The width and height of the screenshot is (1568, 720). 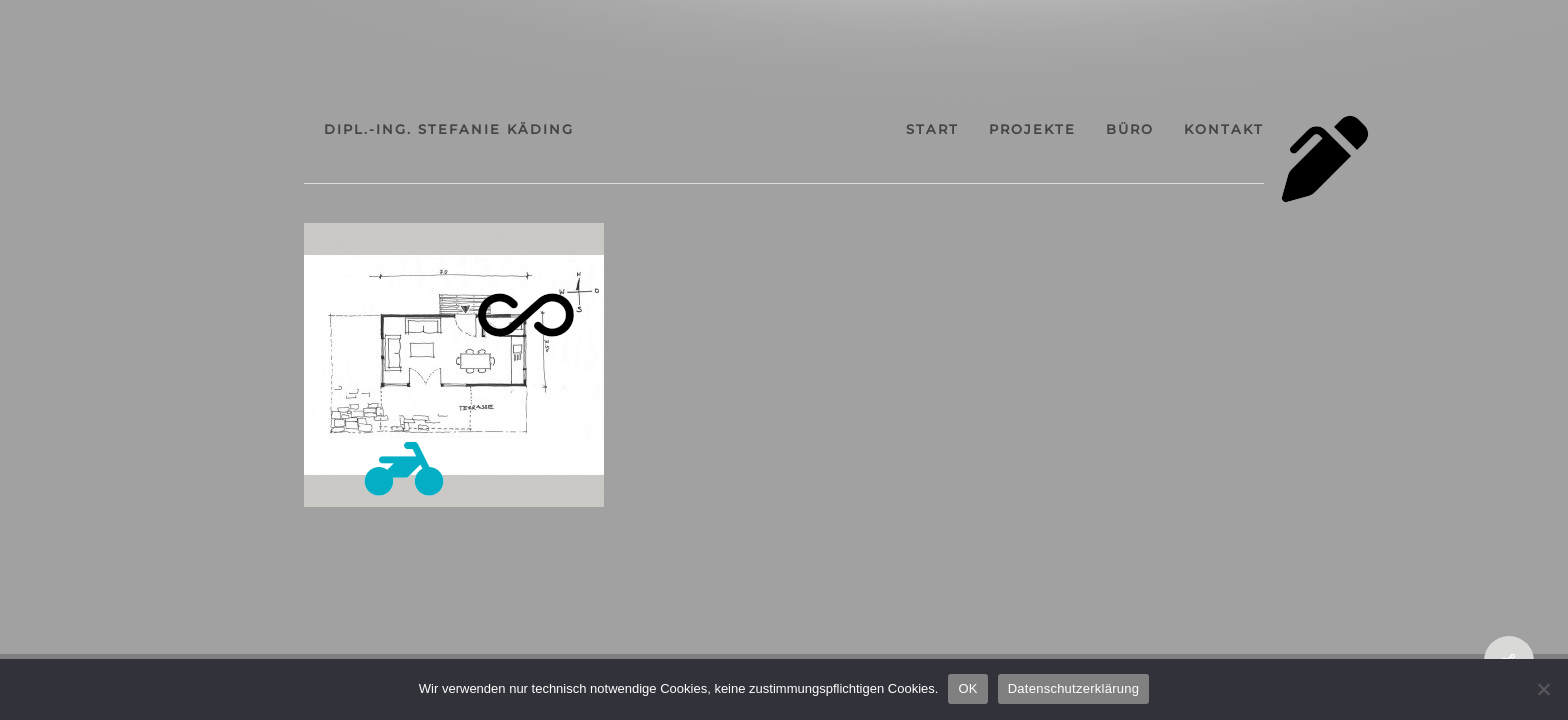 I want to click on select motorcycle as transportation mode, so click(x=404, y=467).